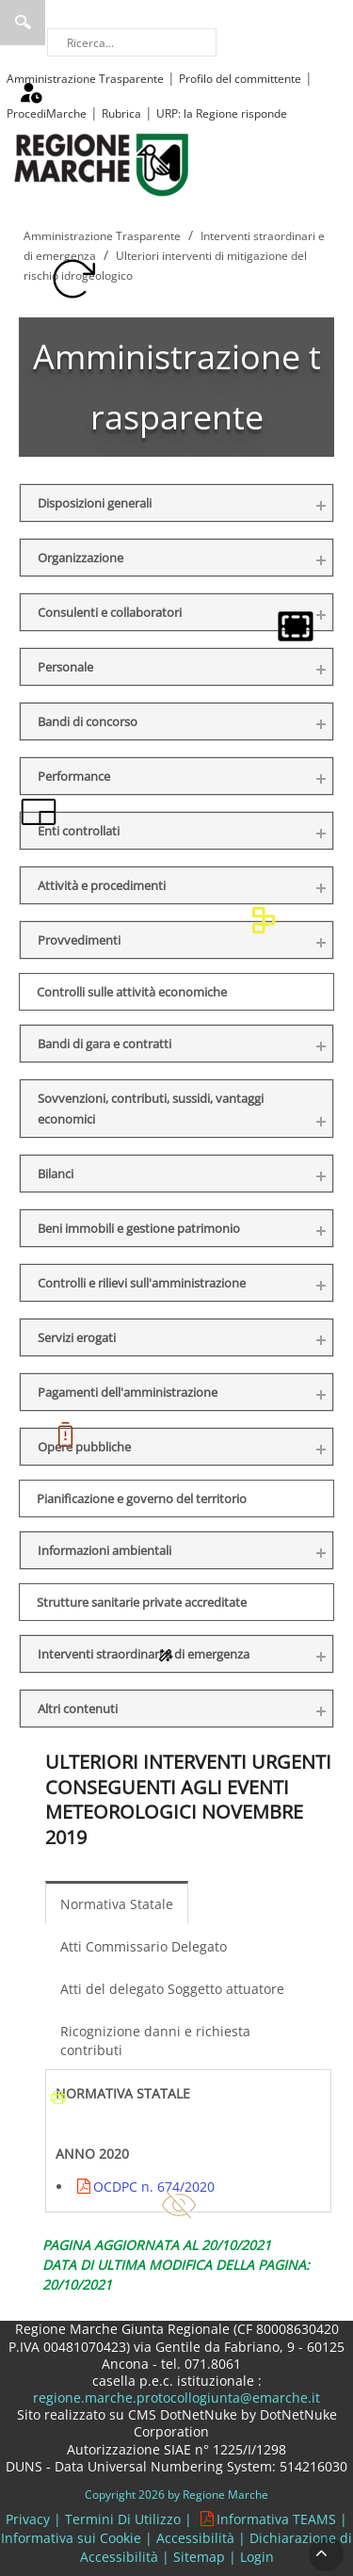 The height and width of the screenshot is (2576, 353). I want to click on apply auto-enhance or smart adjustments, so click(165, 1655).